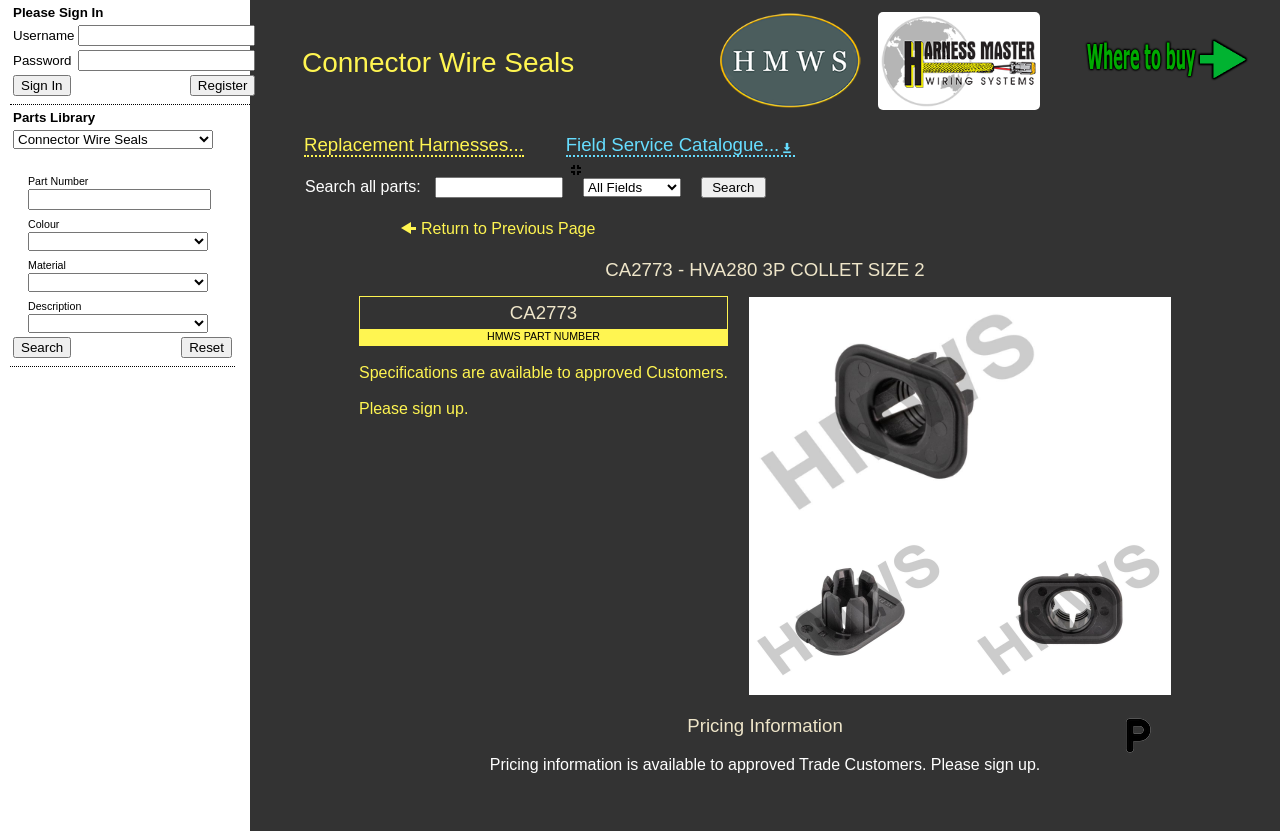 The width and height of the screenshot is (1280, 831). I want to click on exit fullscreen mode, so click(576, 170).